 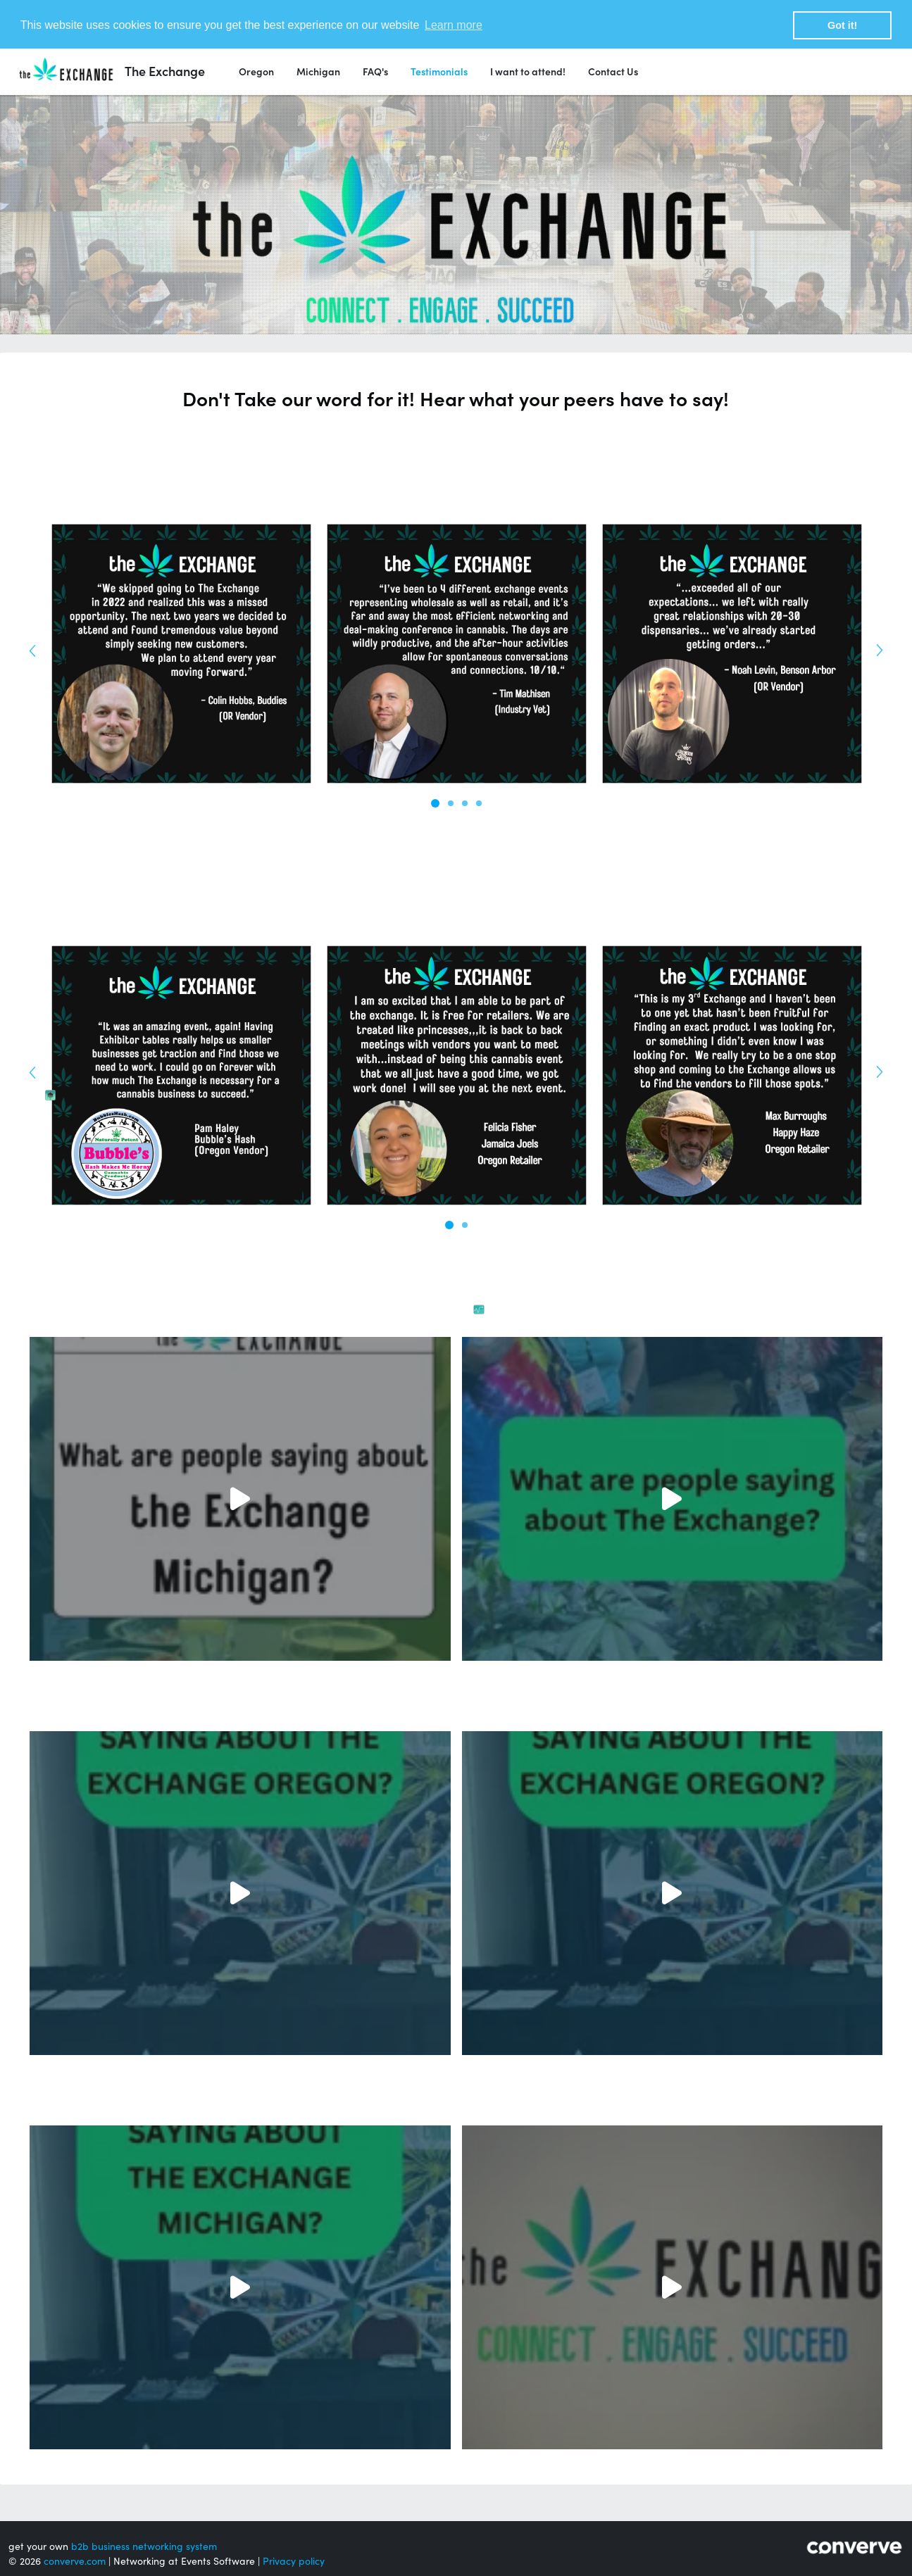 What do you see at coordinates (479, 1309) in the screenshot?
I see `open psensor temperature monitoring app` at bounding box center [479, 1309].